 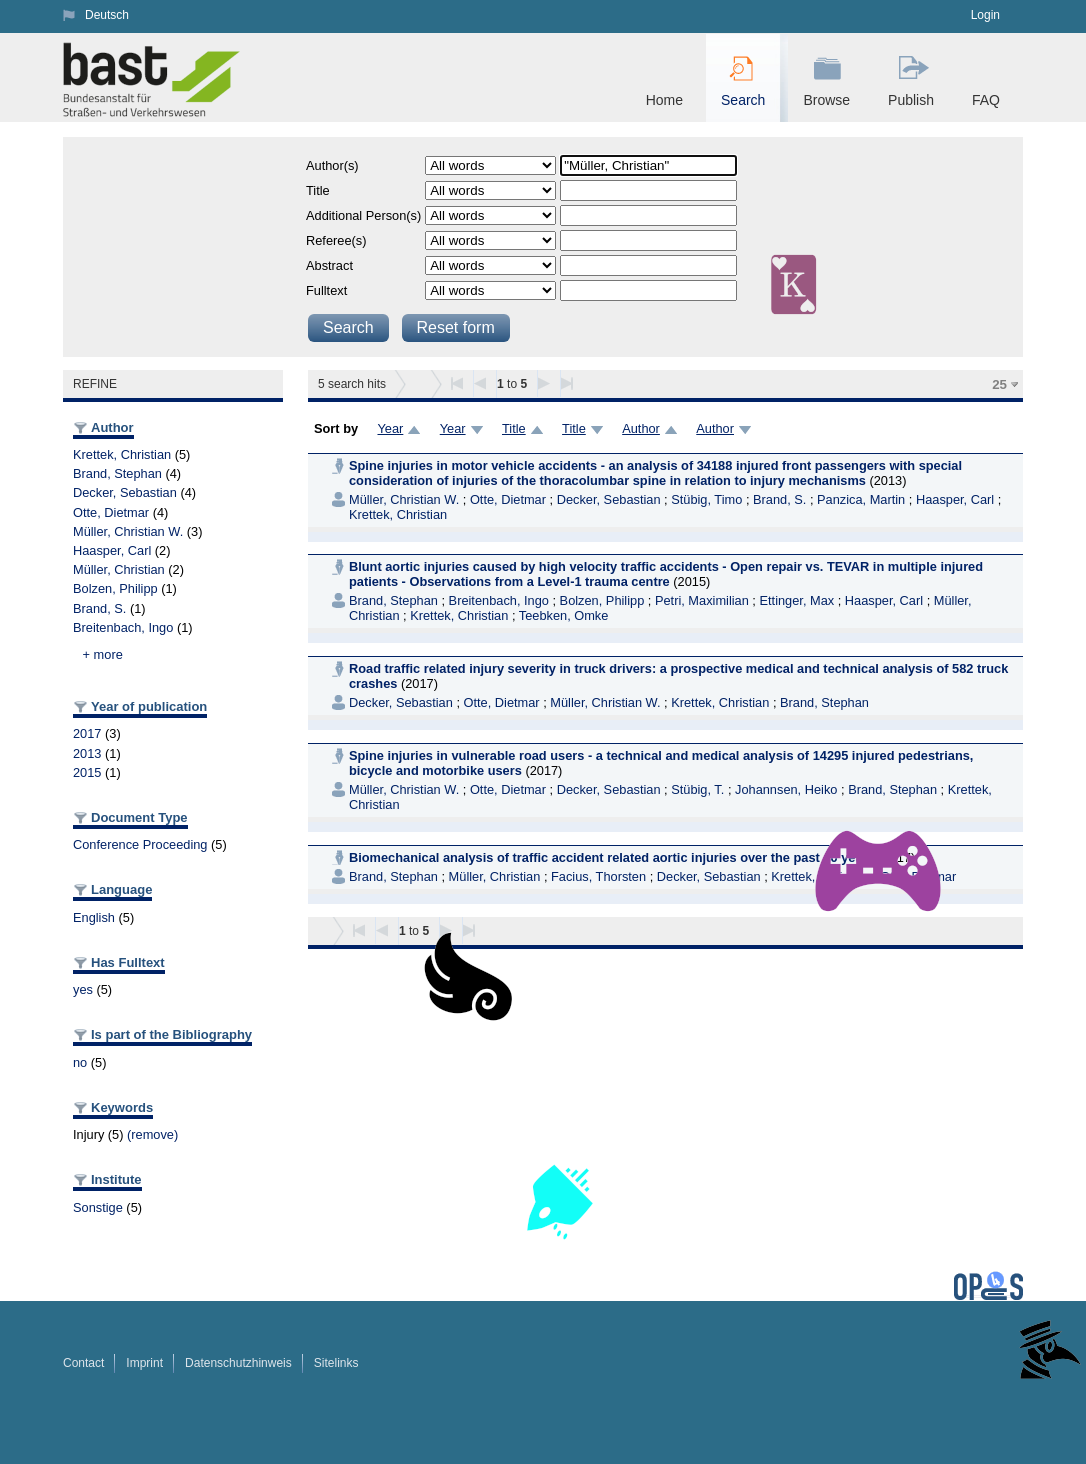 I want to click on view plague doctor character profile, so click(x=1050, y=1349).